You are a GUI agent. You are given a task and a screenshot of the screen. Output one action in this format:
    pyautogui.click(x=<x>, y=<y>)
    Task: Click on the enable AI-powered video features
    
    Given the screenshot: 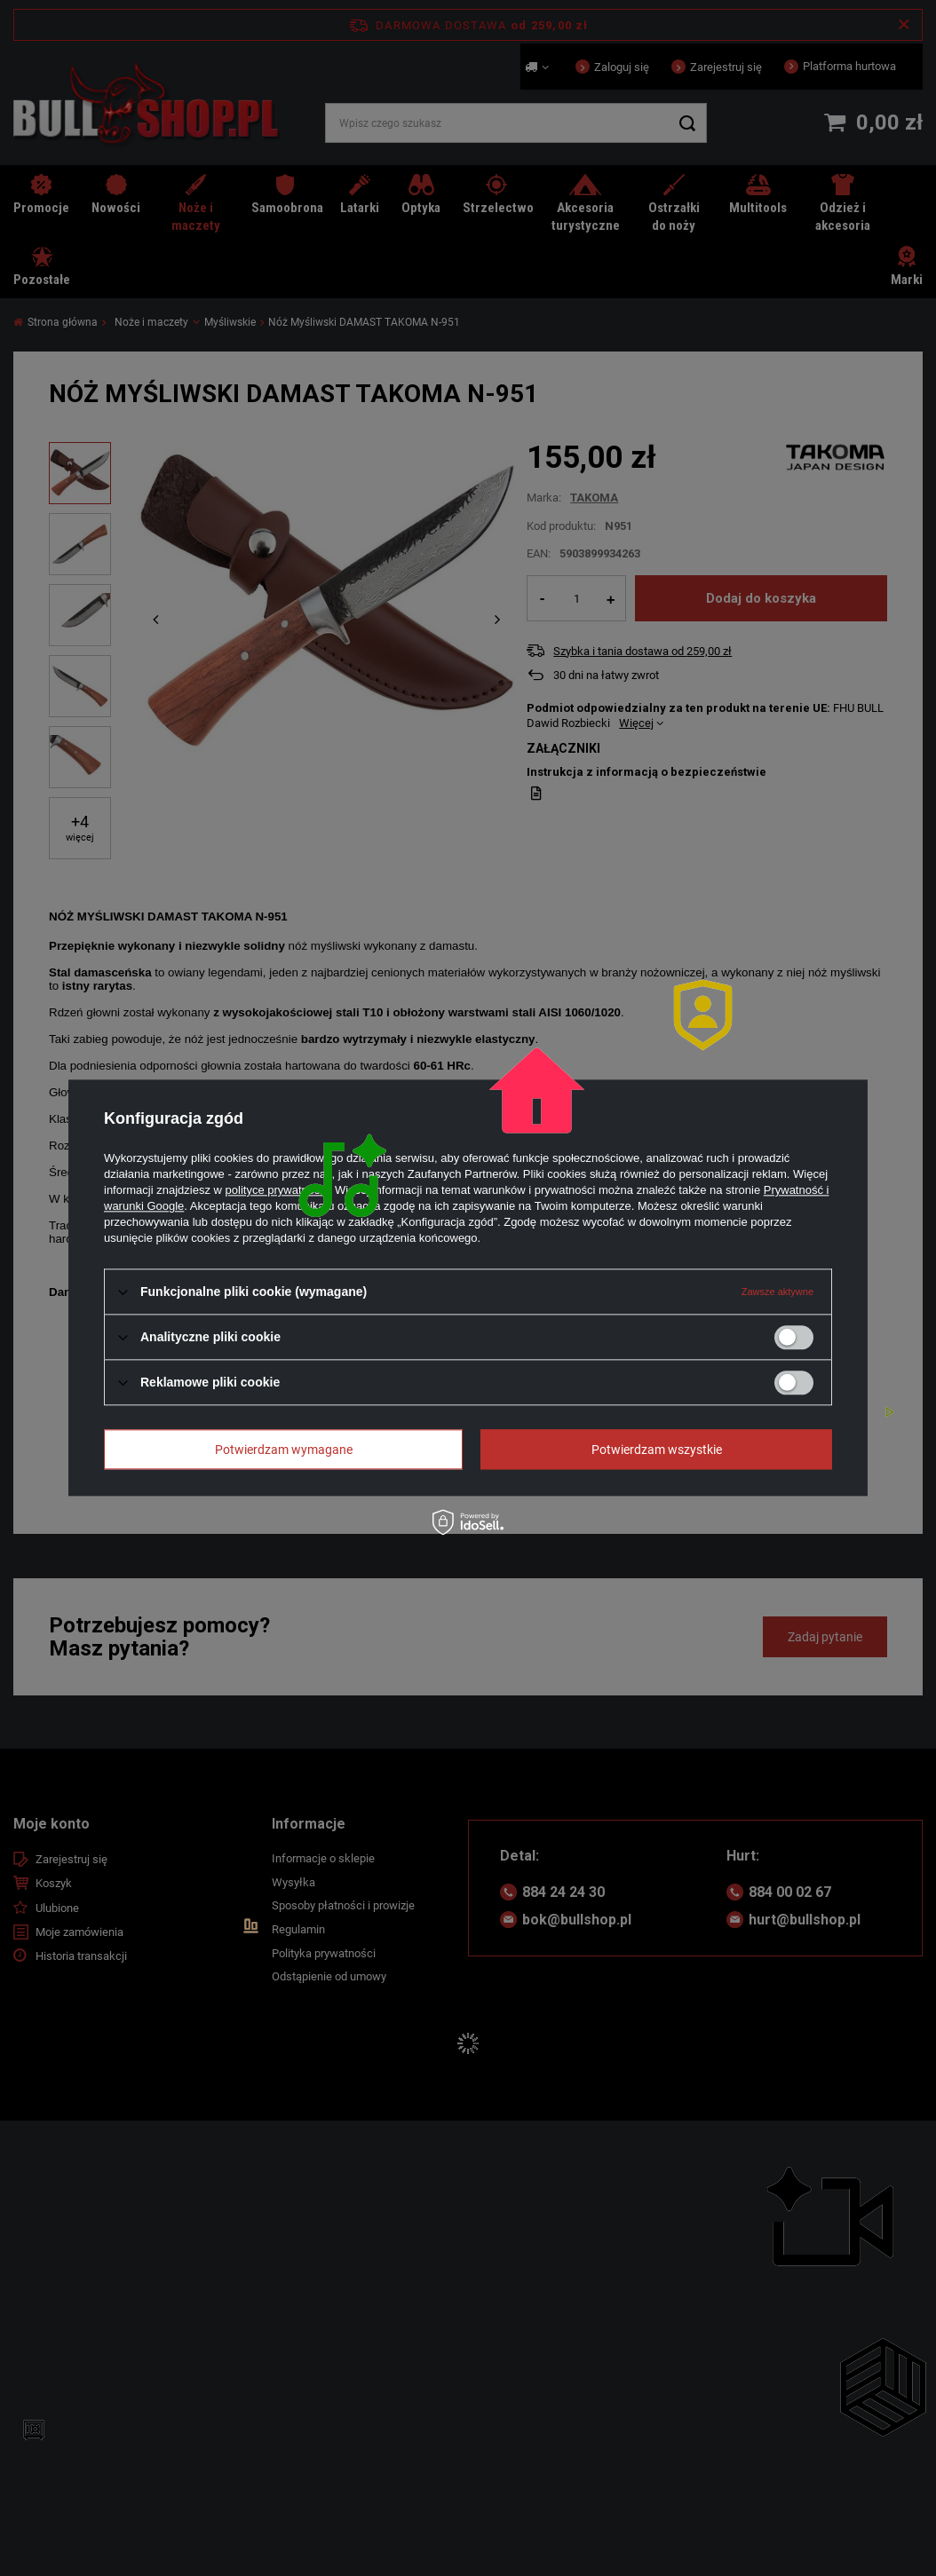 What is the action you would take?
    pyautogui.click(x=833, y=2222)
    